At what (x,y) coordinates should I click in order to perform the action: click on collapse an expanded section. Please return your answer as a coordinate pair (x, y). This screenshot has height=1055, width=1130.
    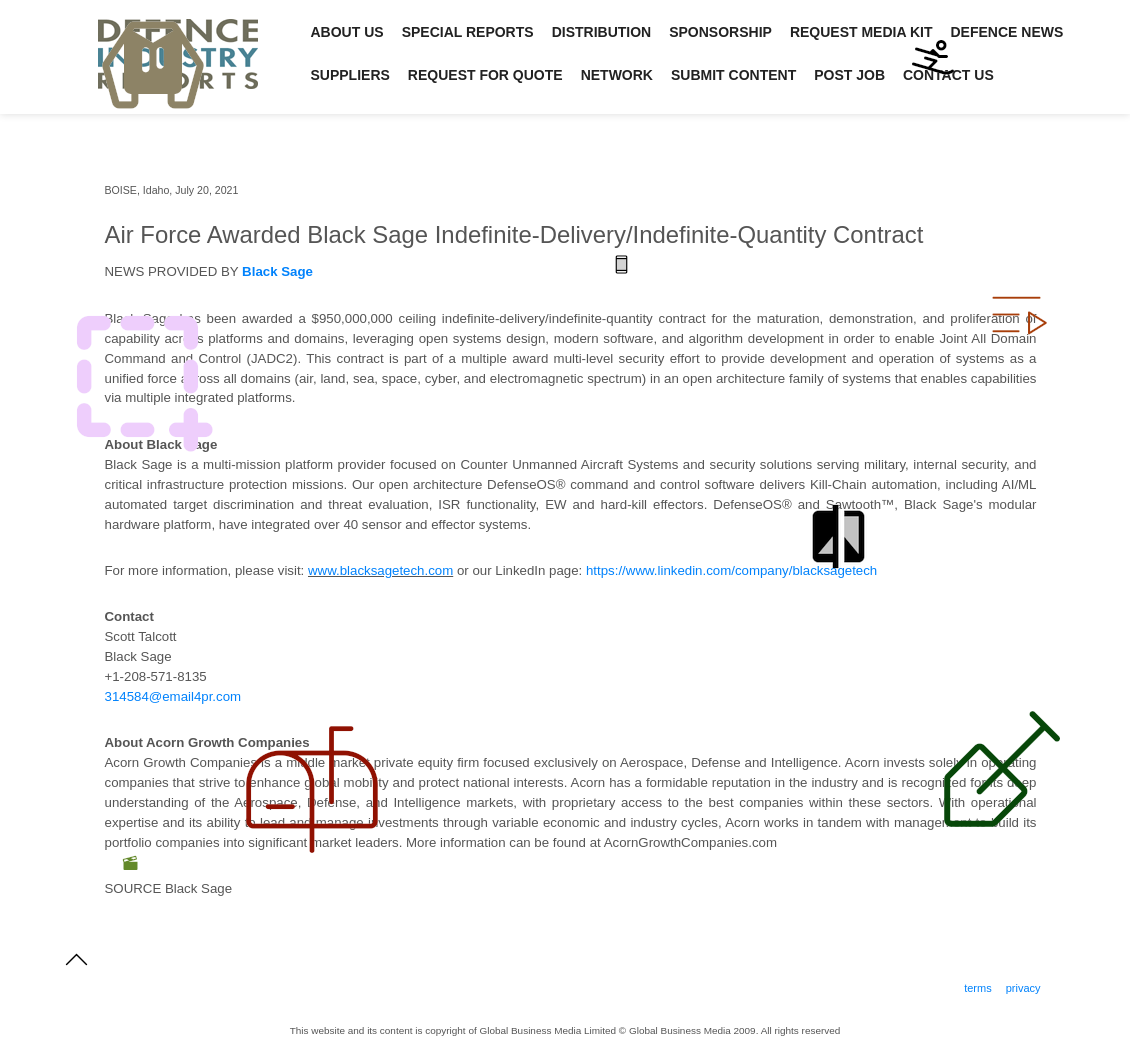
    Looking at the image, I should click on (76, 965).